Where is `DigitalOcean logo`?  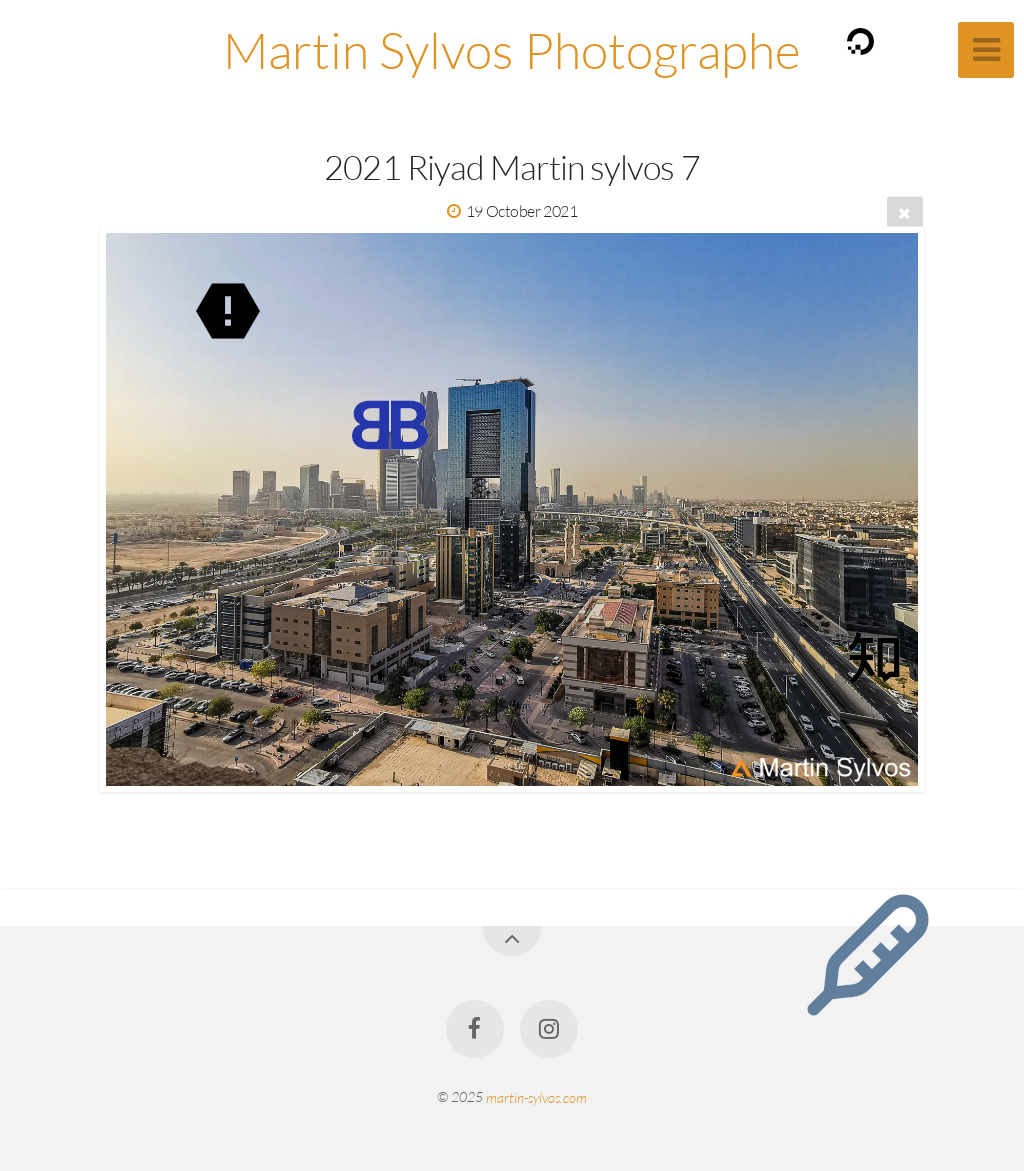 DigitalOcean logo is located at coordinates (860, 41).